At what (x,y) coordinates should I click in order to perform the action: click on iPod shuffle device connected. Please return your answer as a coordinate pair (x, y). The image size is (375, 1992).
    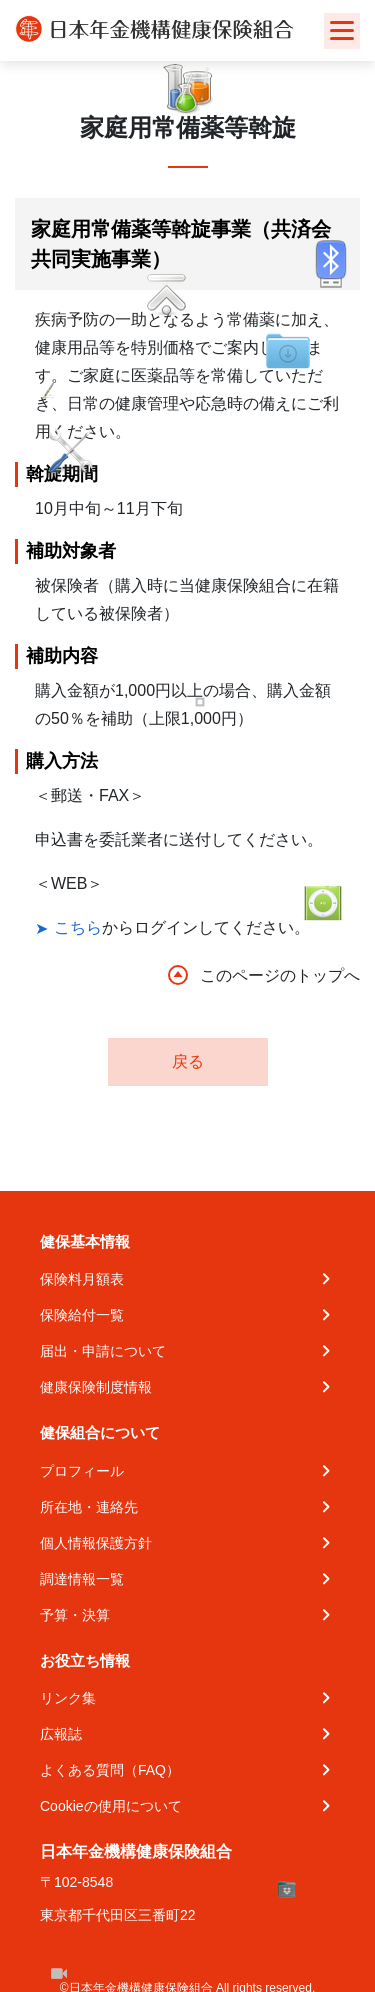
    Looking at the image, I should click on (323, 903).